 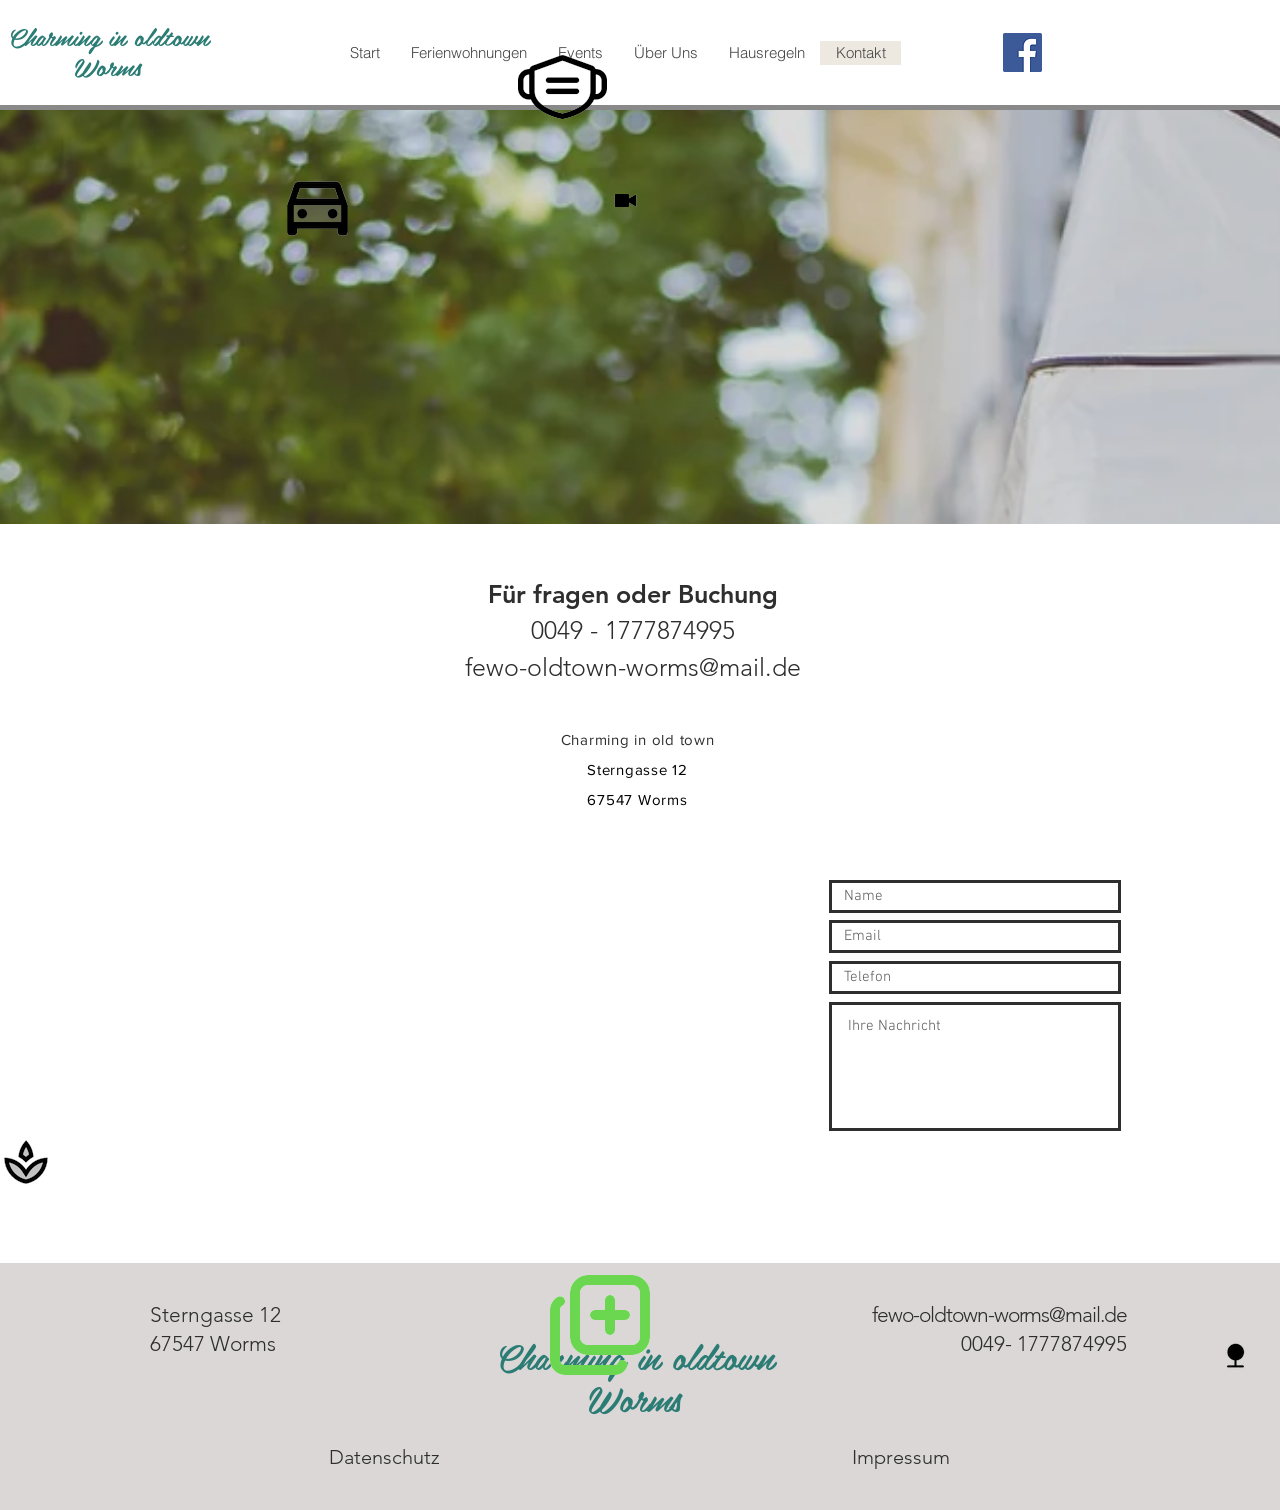 I want to click on time to leave reminder for your commute, so click(x=317, y=208).